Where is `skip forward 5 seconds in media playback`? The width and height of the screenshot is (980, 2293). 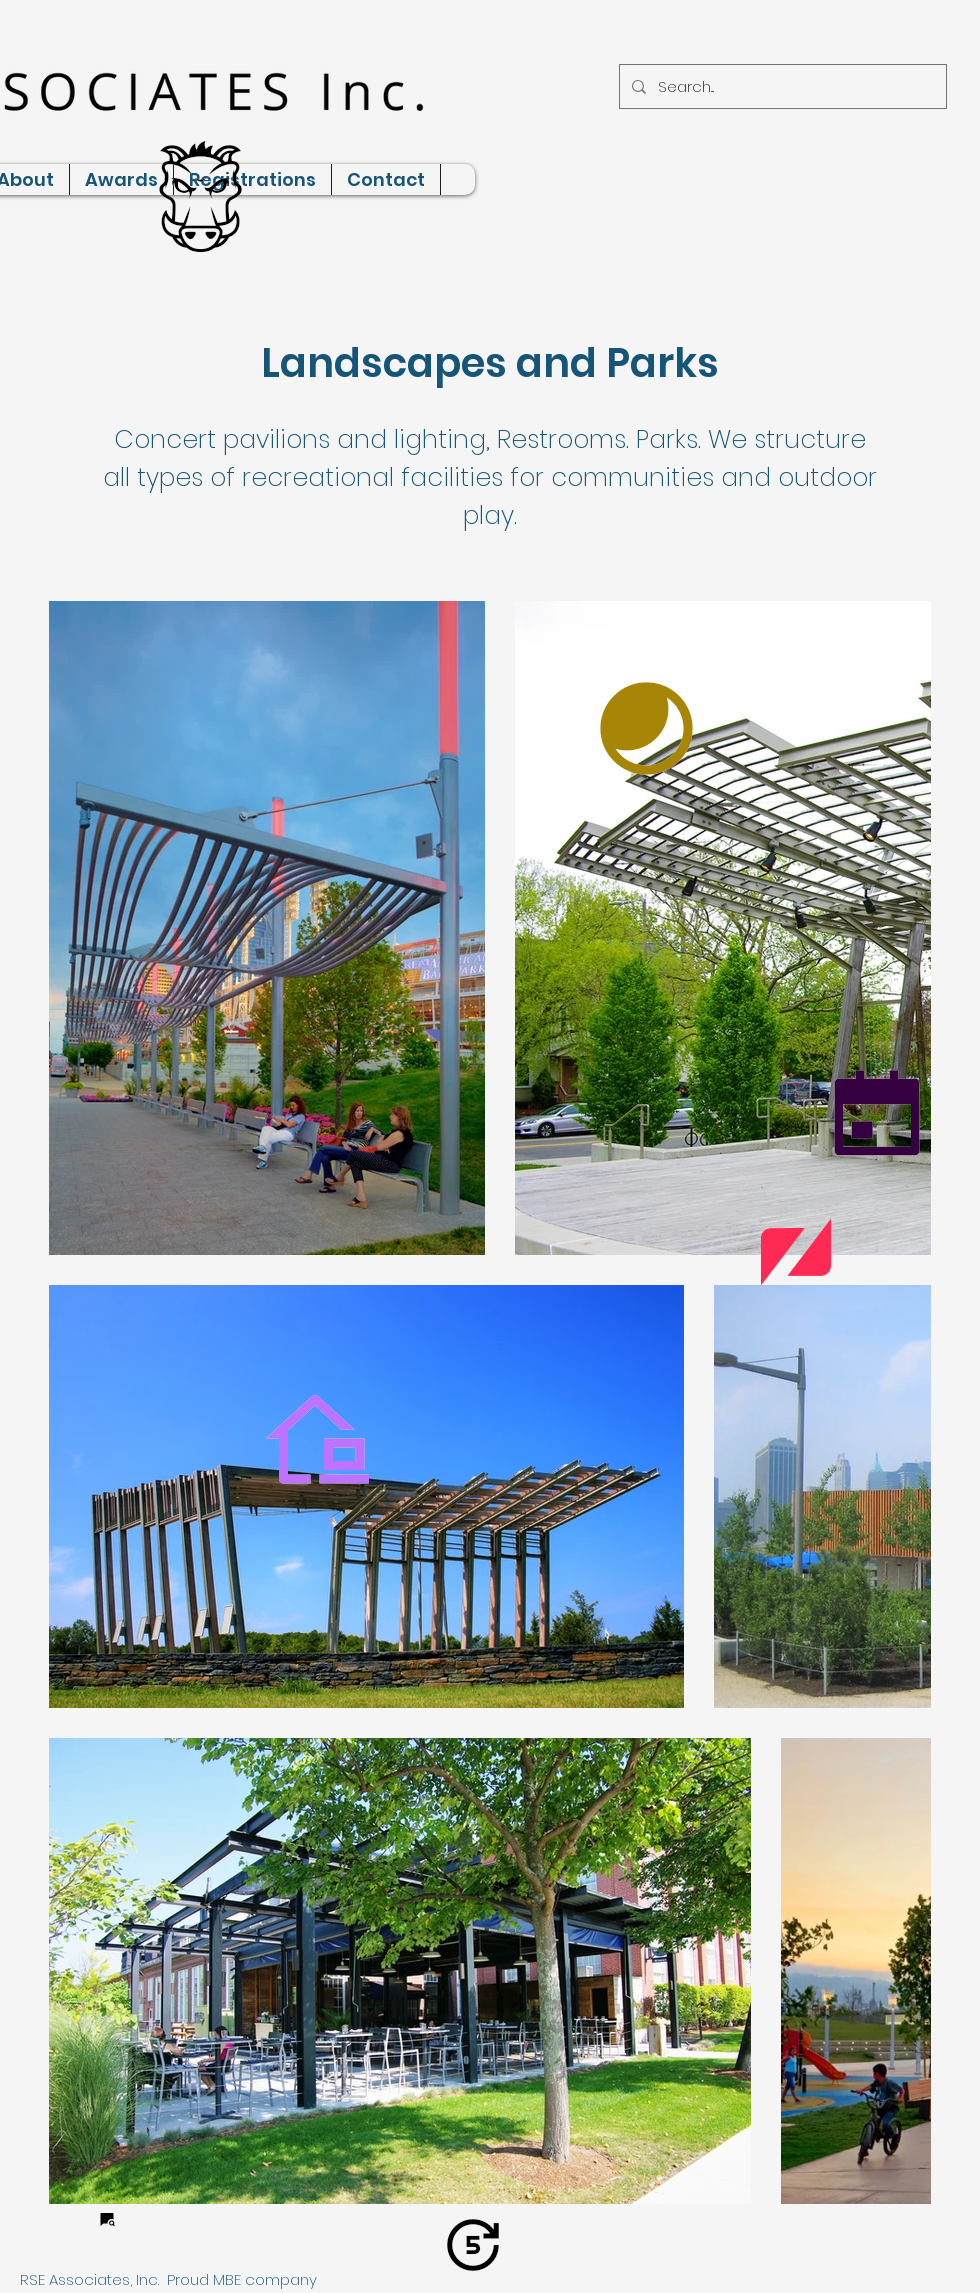
skip forward 5 seconds in media playback is located at coordinates (473, 2245).